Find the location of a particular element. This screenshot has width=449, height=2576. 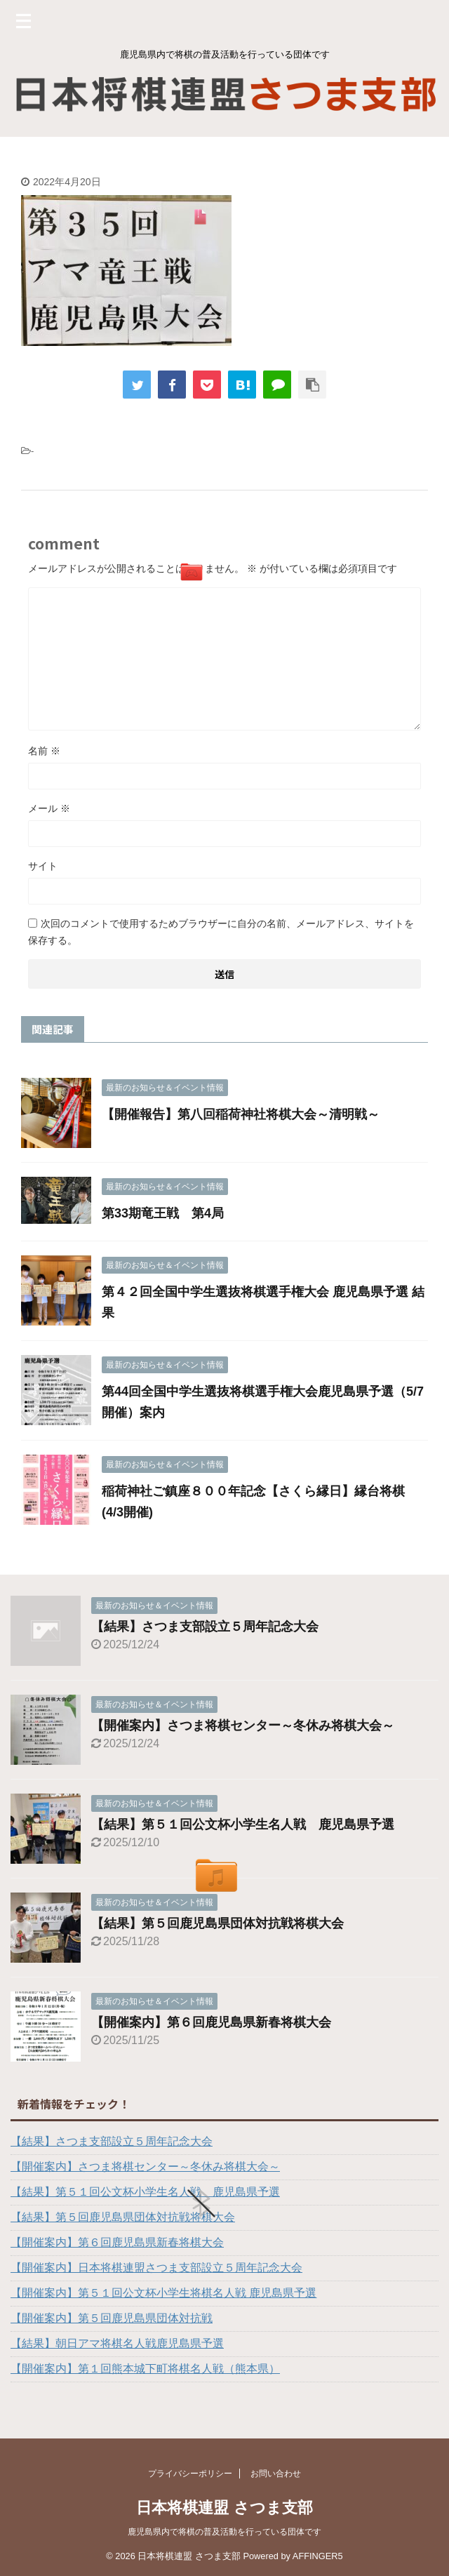

open your games folder is located at coordinates (192, 572).